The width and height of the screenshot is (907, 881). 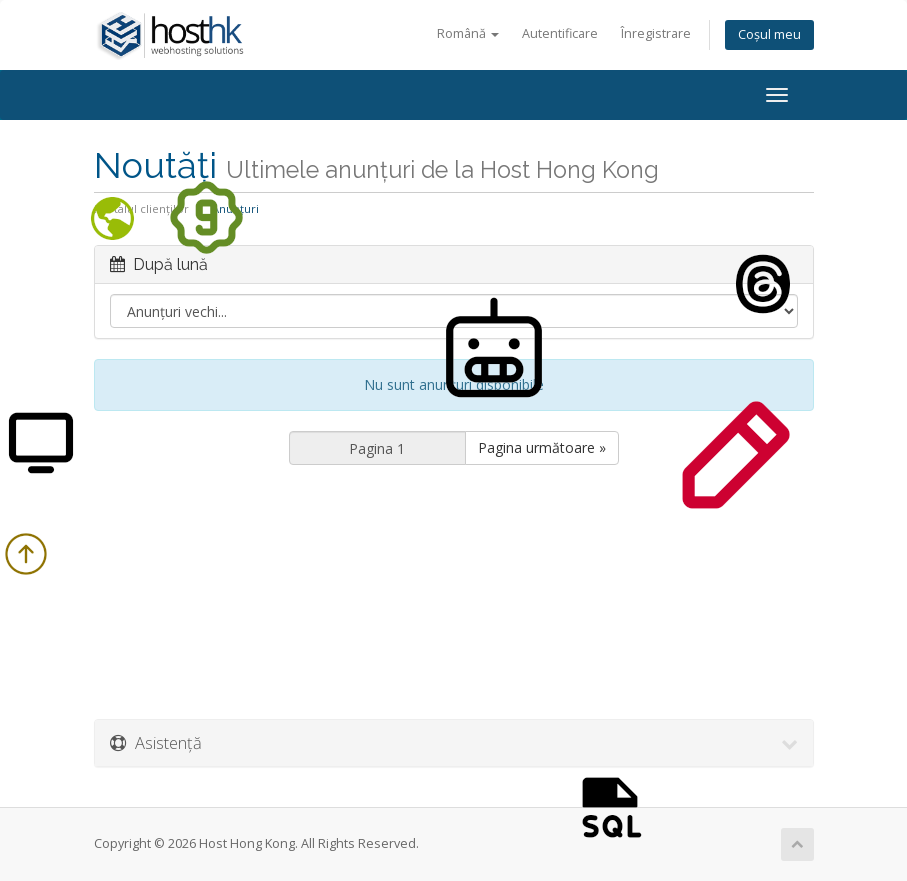 What do you see at coordinates (26, 554) in the screenshot?
I see `scroll to top of page` at bounding box center [26, 554].